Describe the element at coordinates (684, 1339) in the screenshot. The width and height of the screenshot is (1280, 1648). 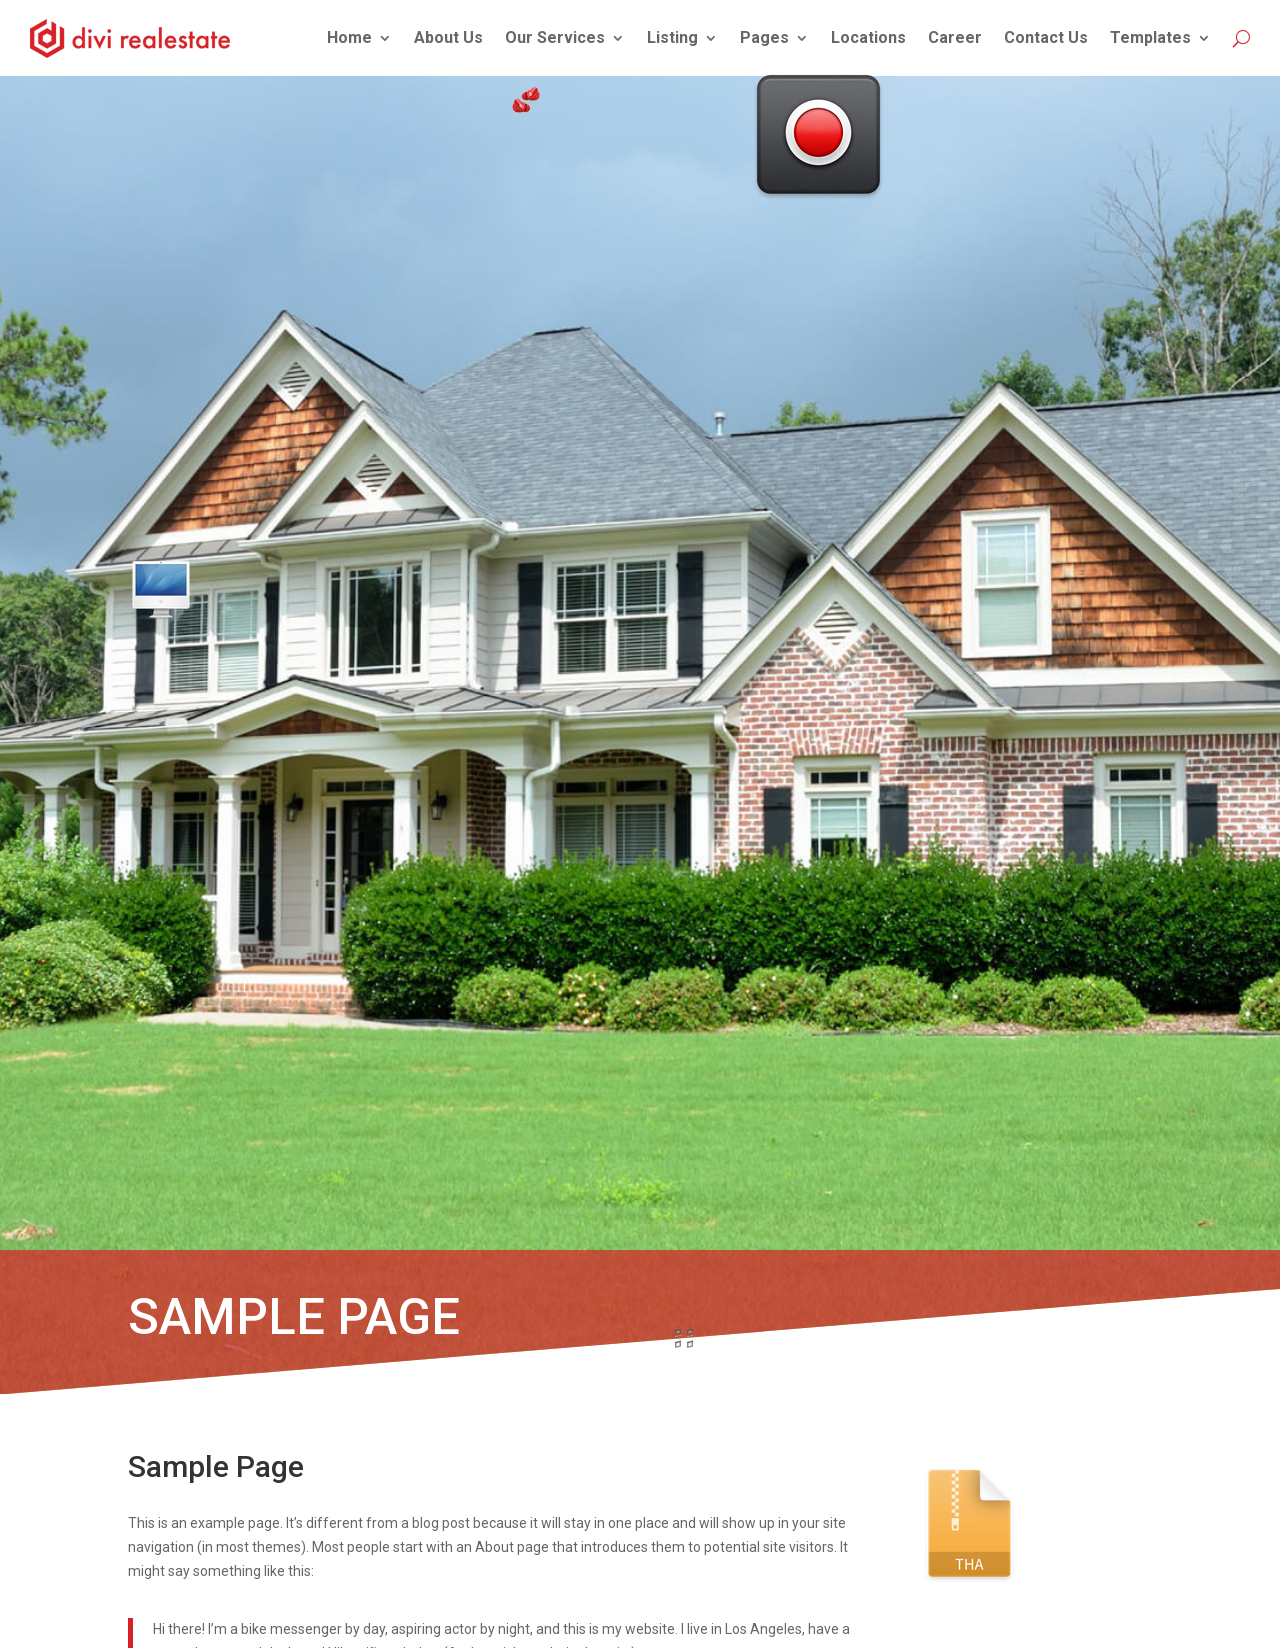
I see `enable grid arrangement for desktop items` at that location.